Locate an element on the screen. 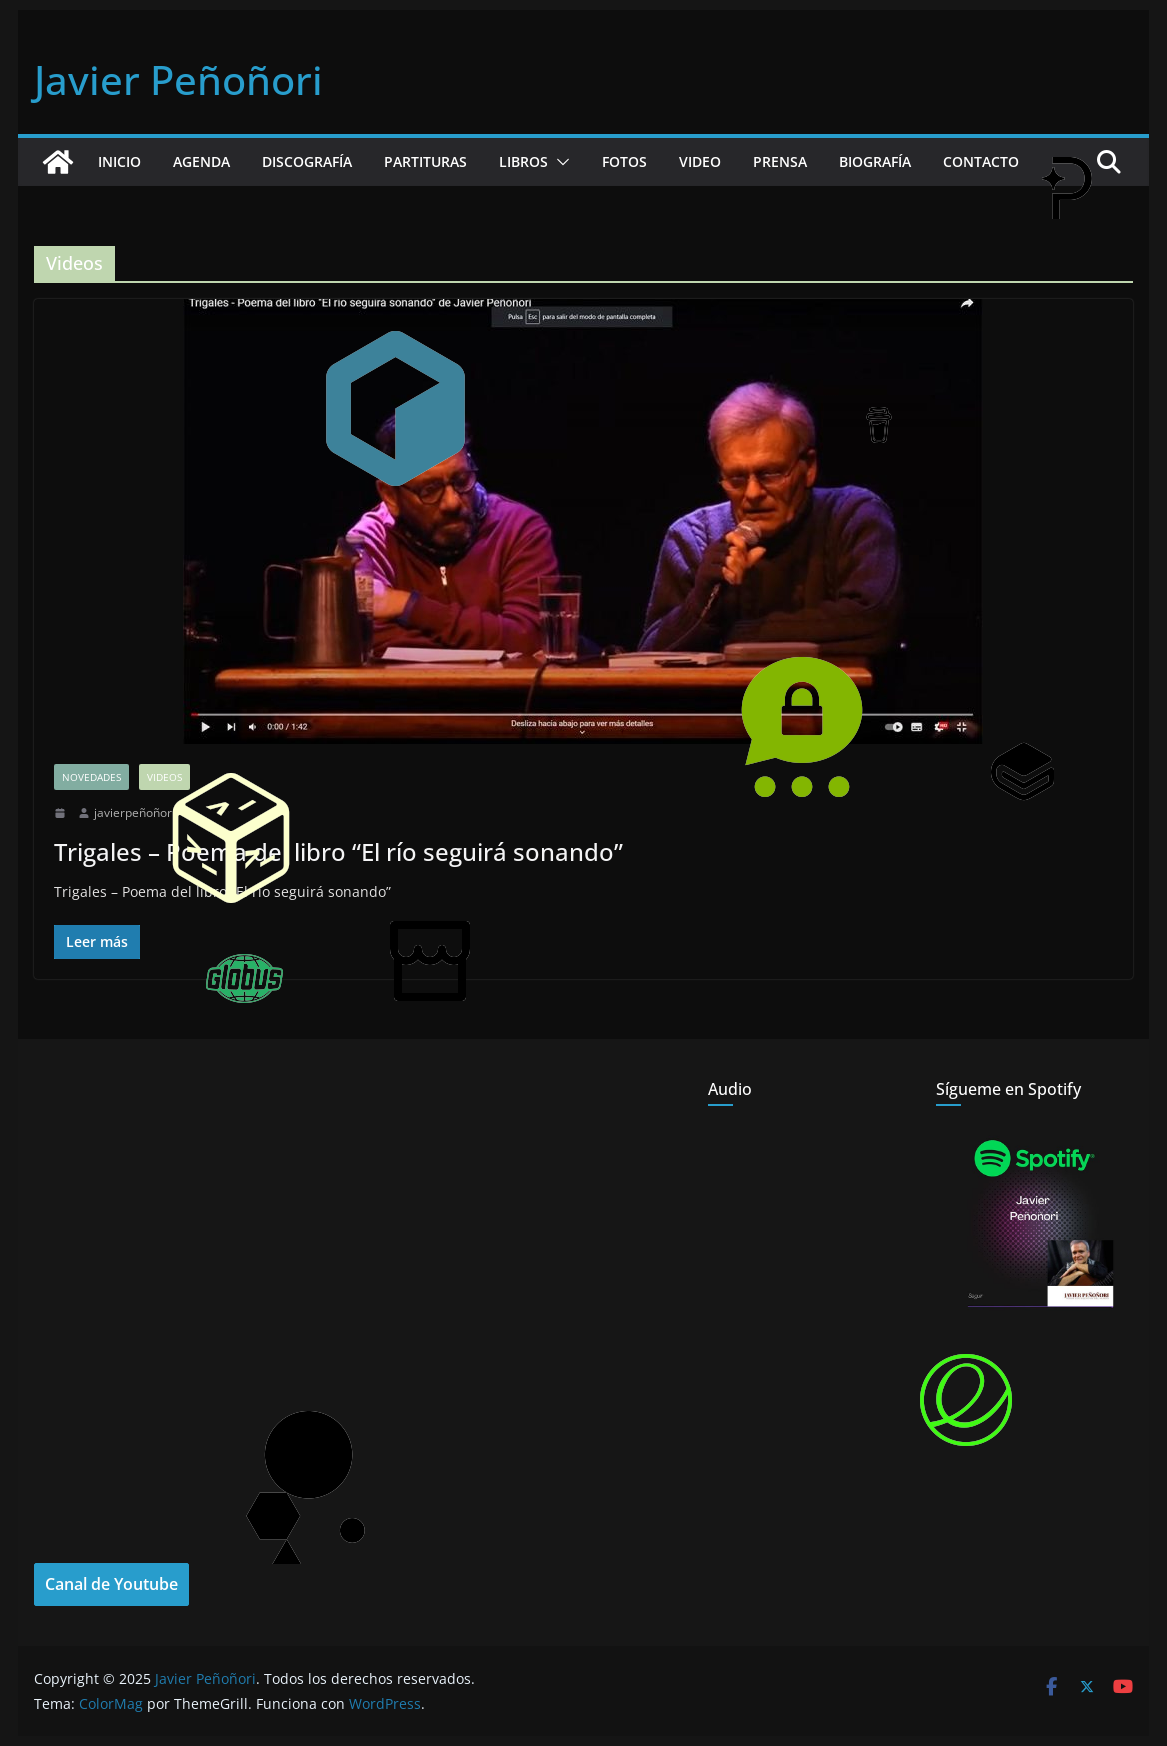 This screenshot has height=1746, width=1167. elementary OS branding logo is located at coordinates (966, 1400).